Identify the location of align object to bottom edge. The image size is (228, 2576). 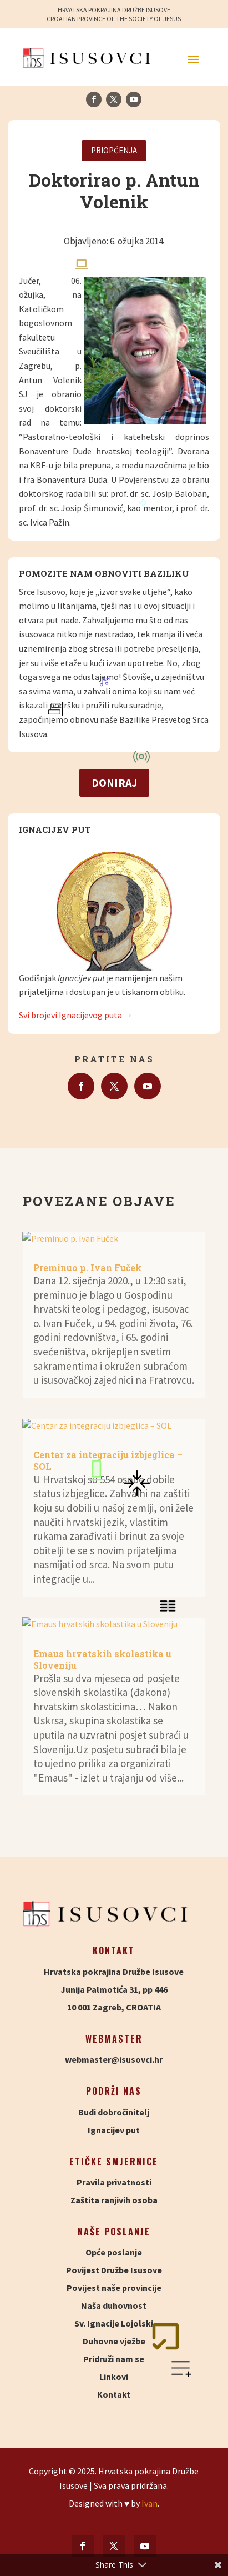
(97, 1470).